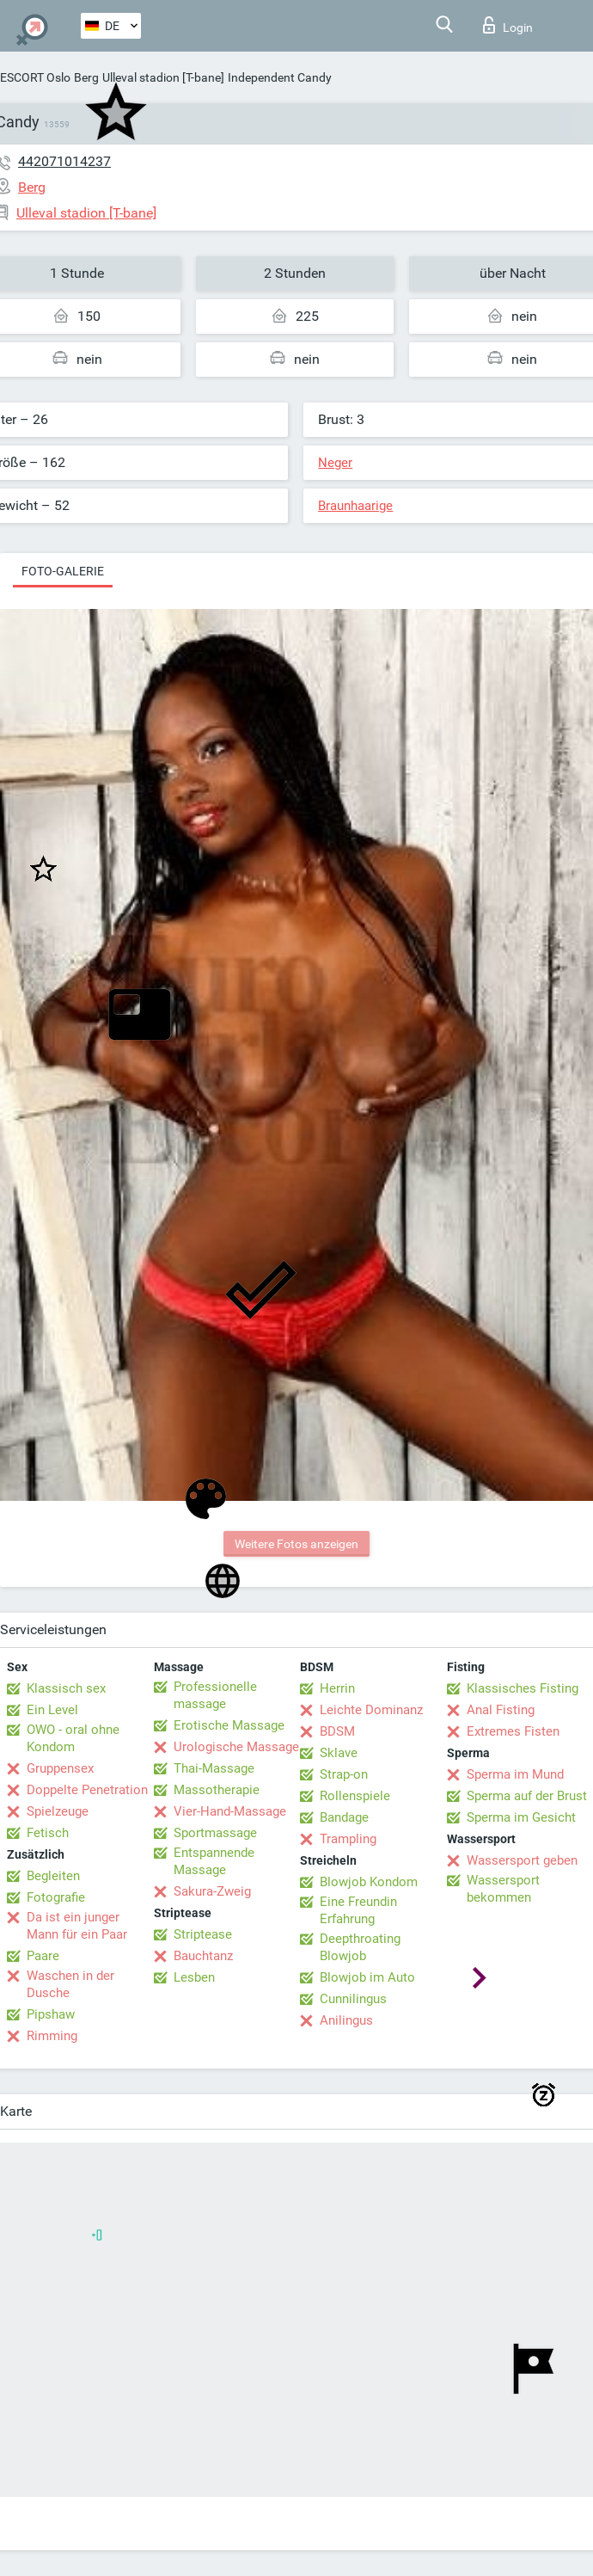 This screenshot has width=593, height=2576. What do you see at coordinates (260, 1289) in the screenshot?
I see `task completed successfully` at bounding box center [260, 1289].